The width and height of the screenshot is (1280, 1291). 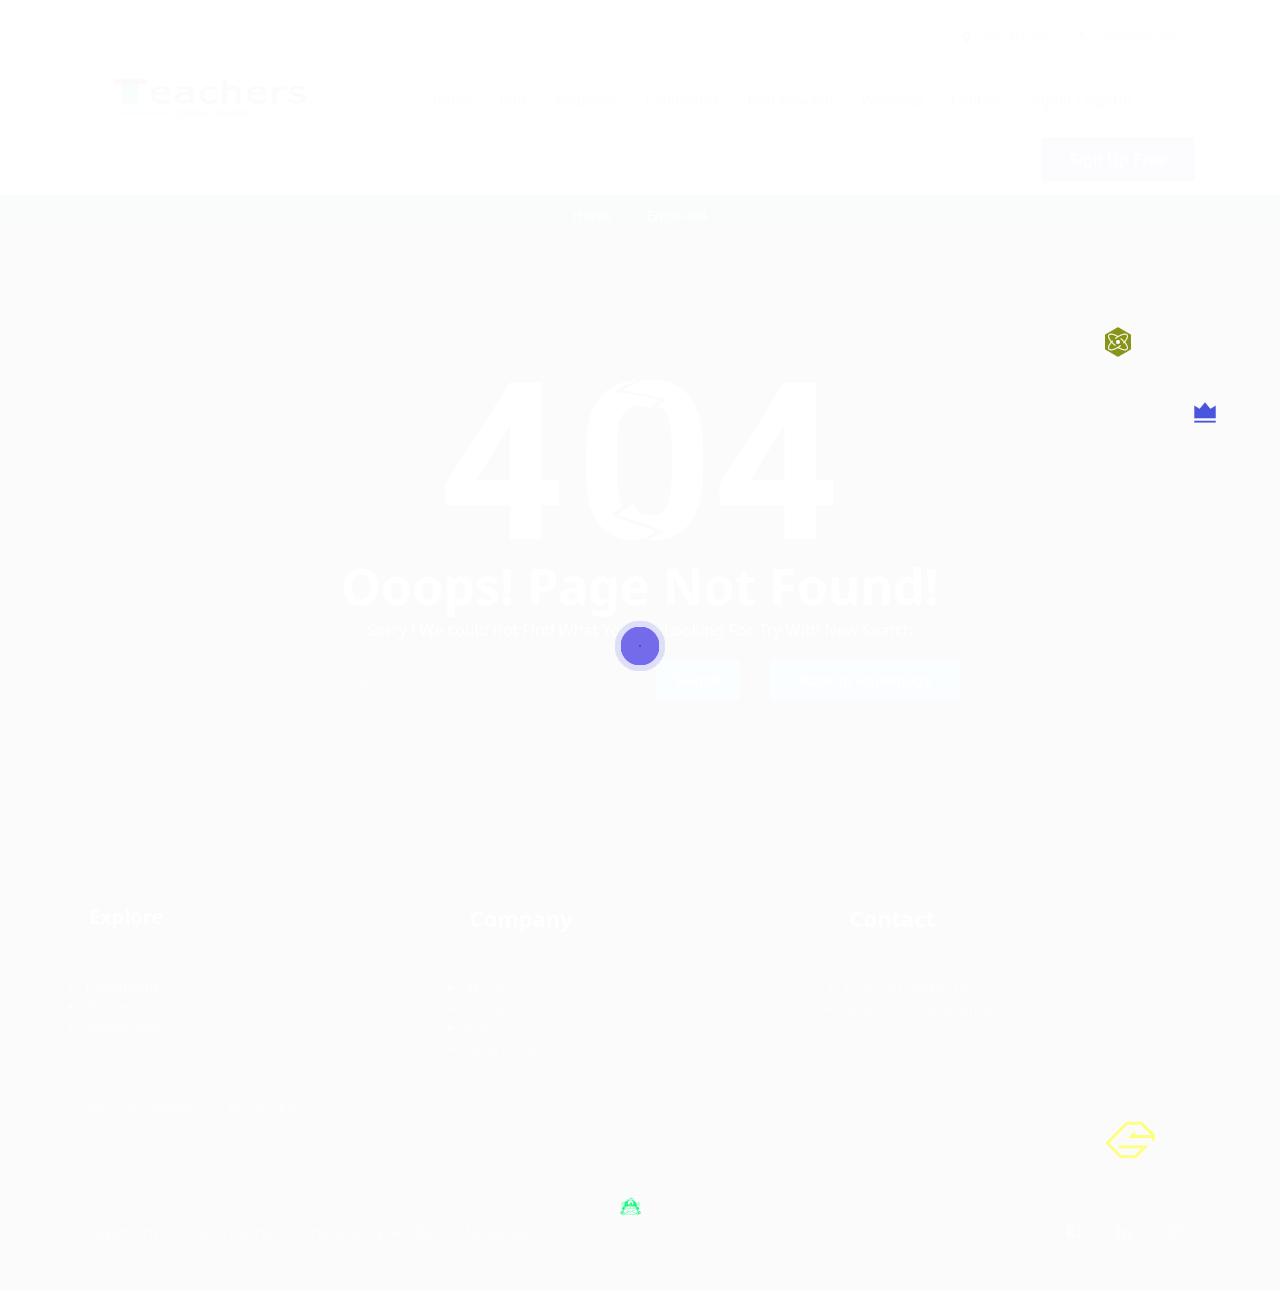 I want to click on preact javascript library logo, so click(x=1118, y=342).